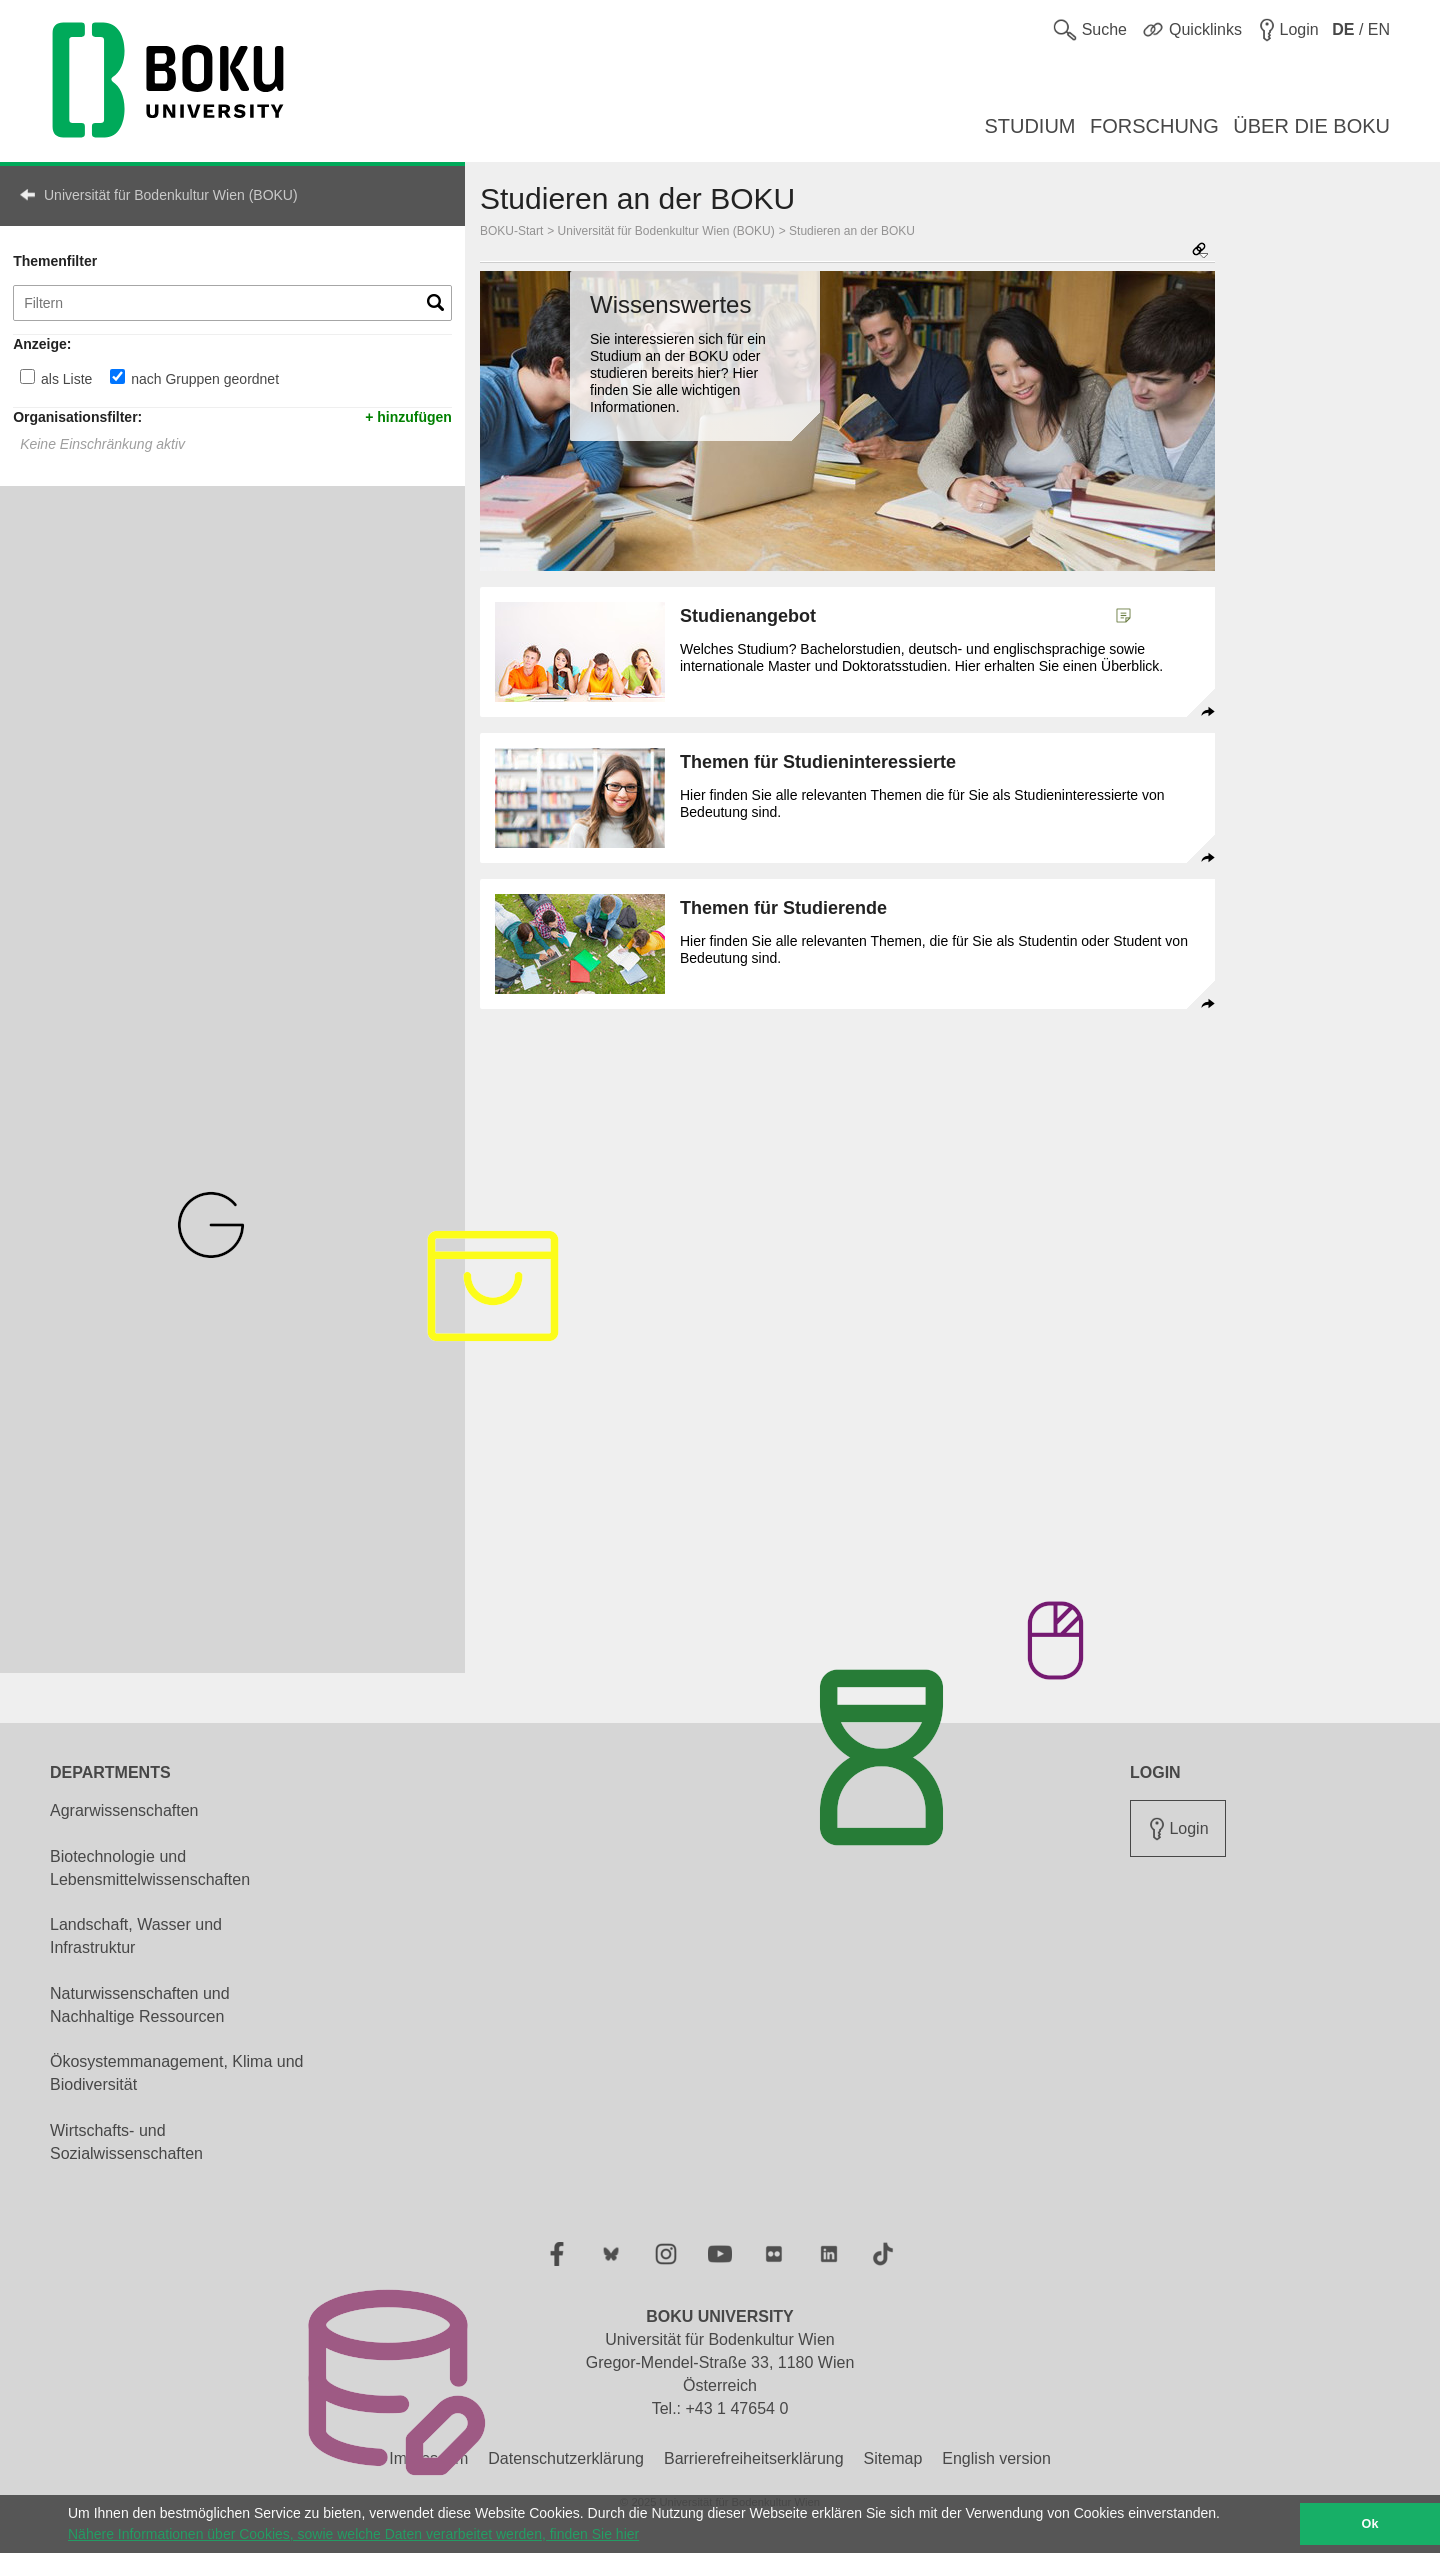  What do you see at coordinates (881, 1757) in the screenshot?
I see `indicates a process just started with most time remaining` at bounding box center [881, 1757].